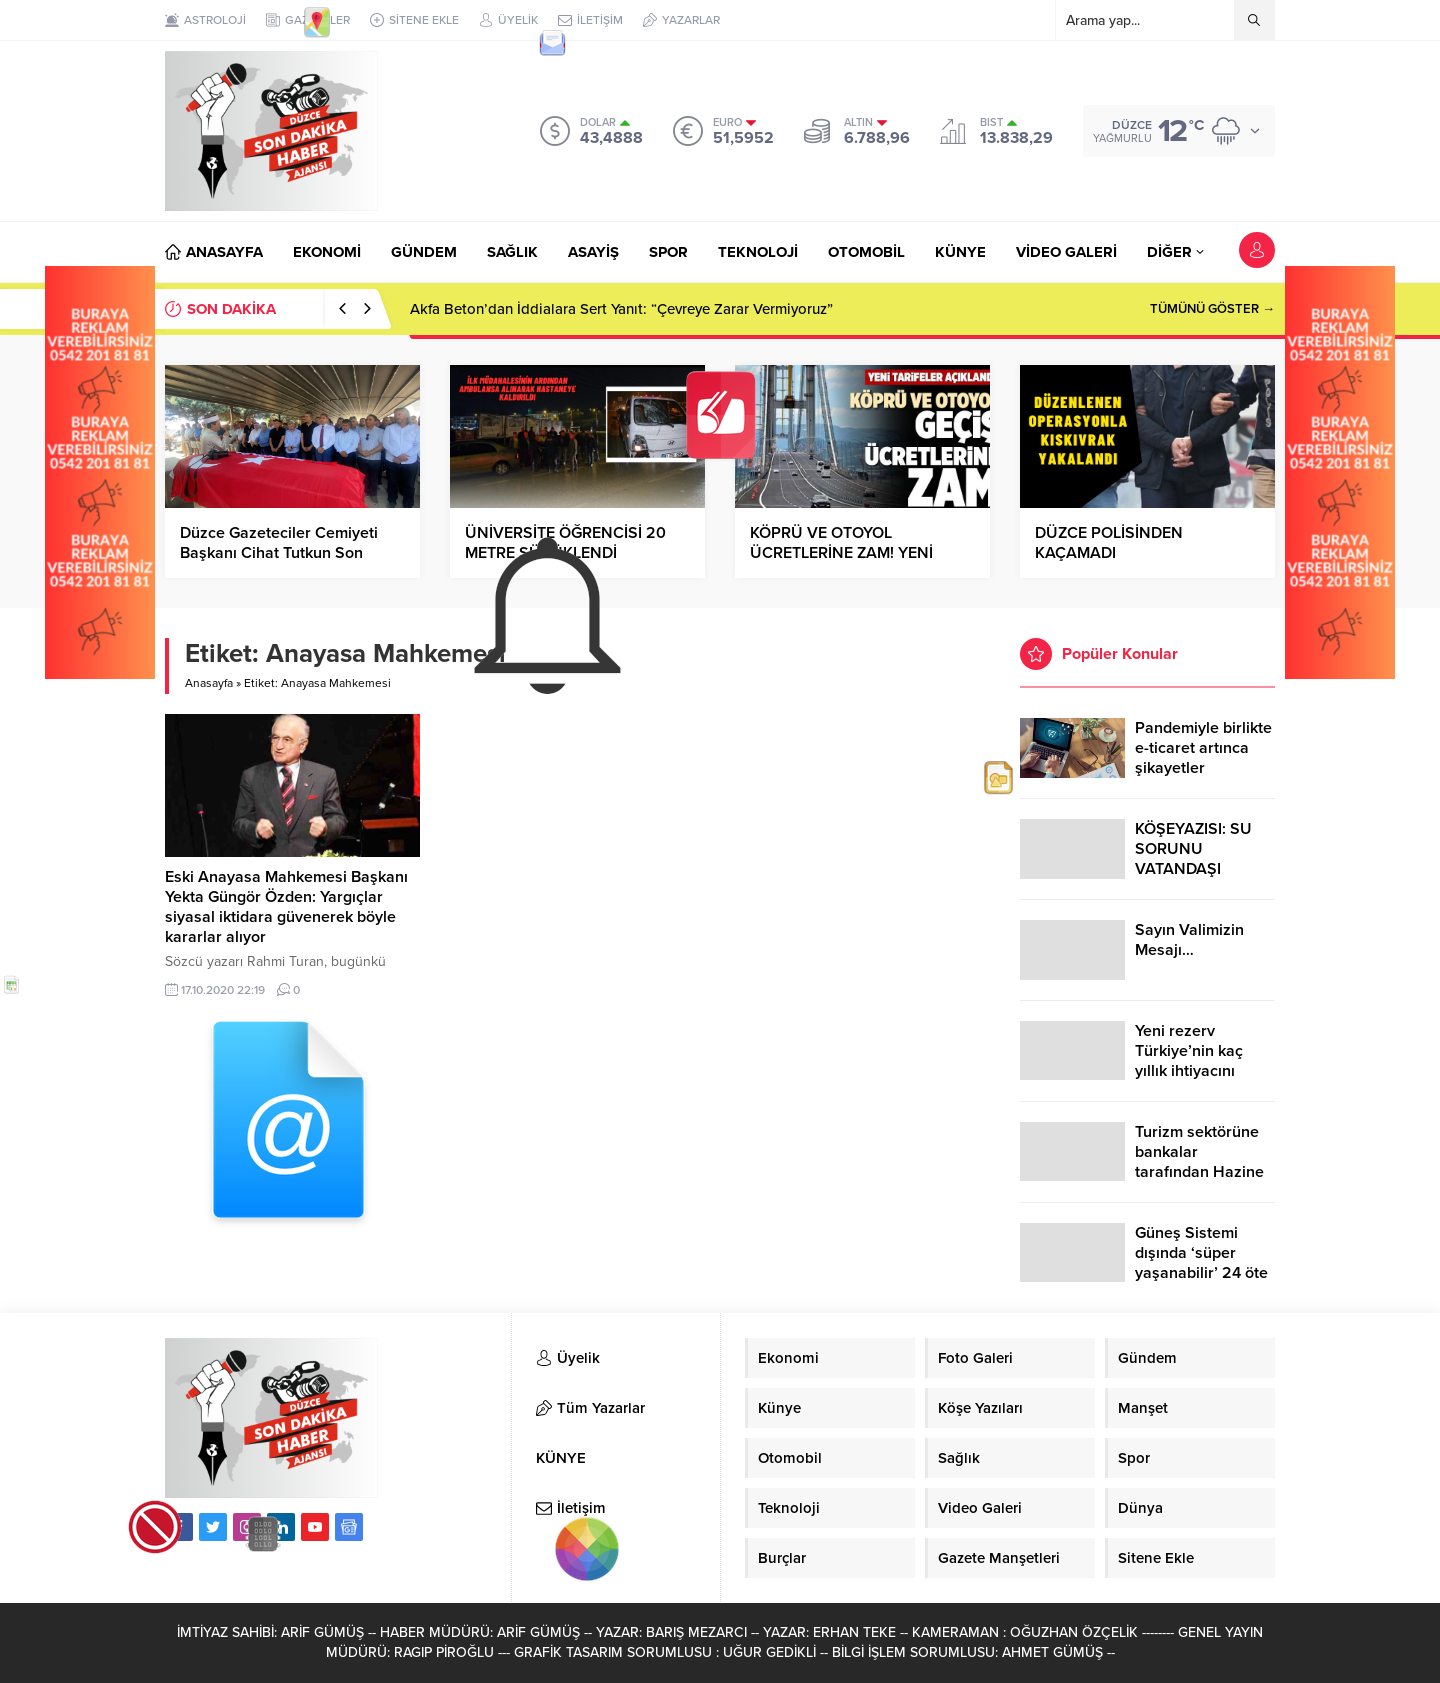 Image resolution: width=1440 pixels, height=1683 pixels. What do you see at coordinates (998, 777) in the screenshot?
I see `open a libreoffice draw document` at bounding box center [998, 777].